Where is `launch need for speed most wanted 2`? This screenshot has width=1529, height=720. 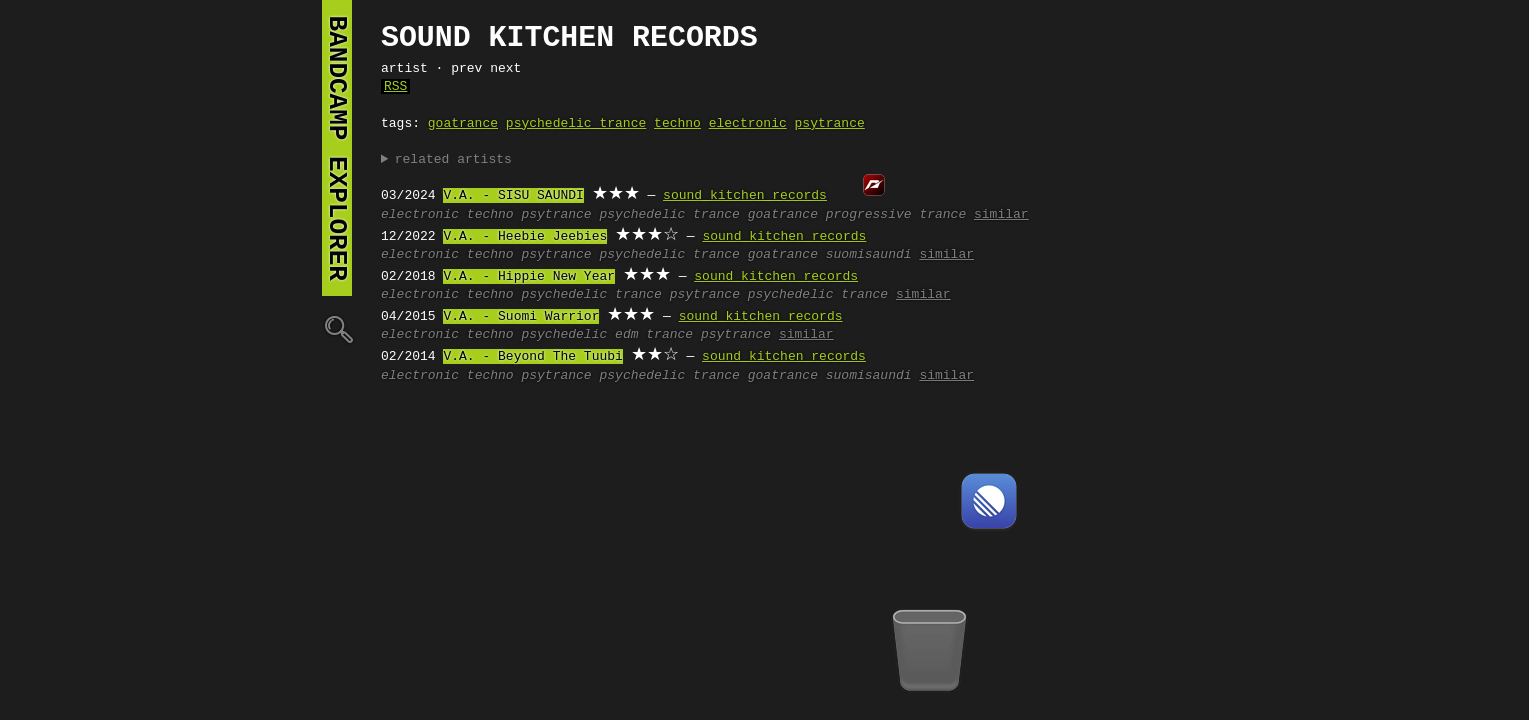 launch need for speed most wanted 2 is located at coordinates (874, 185).